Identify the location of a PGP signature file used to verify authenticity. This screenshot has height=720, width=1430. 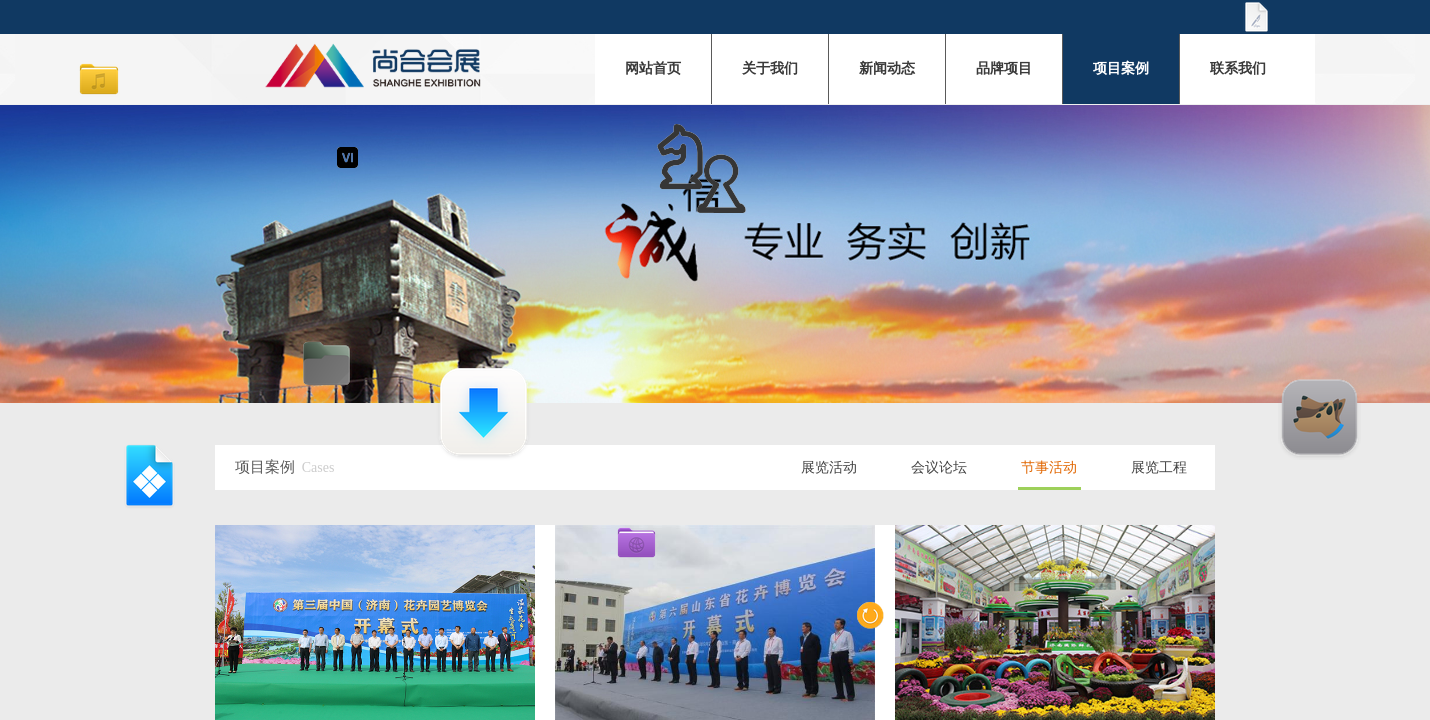
(1256, 17).